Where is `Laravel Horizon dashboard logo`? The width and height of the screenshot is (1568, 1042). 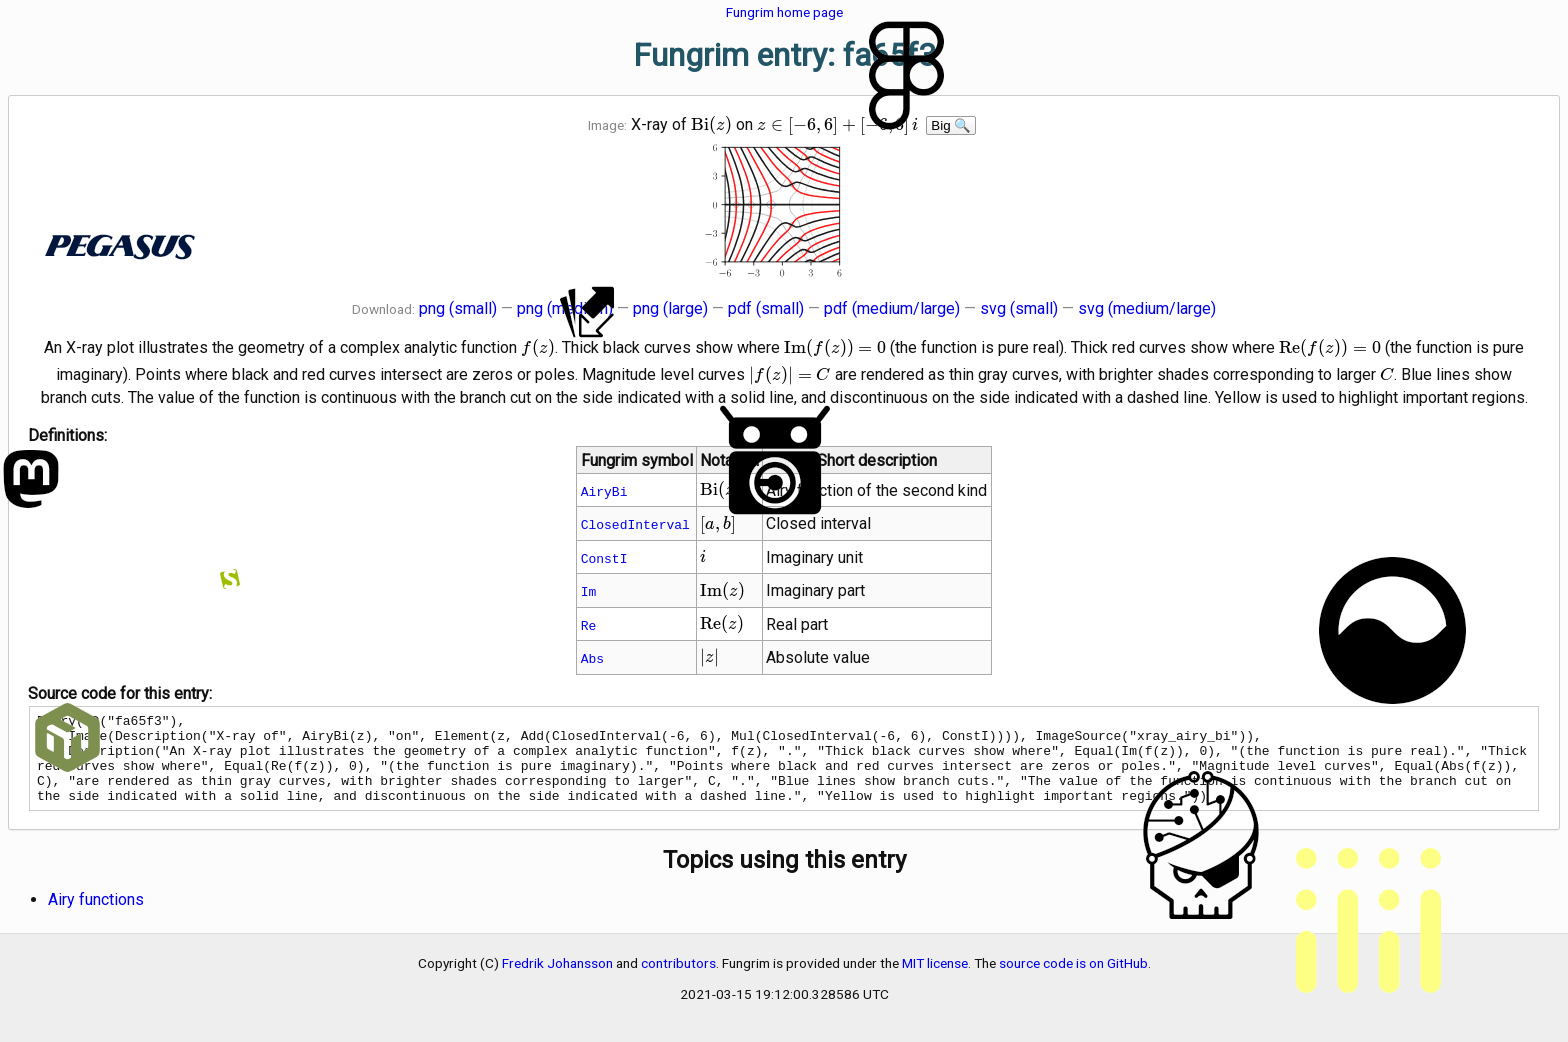
Laravel Horizon dashboard logo is located at coordinates (1392, 630).